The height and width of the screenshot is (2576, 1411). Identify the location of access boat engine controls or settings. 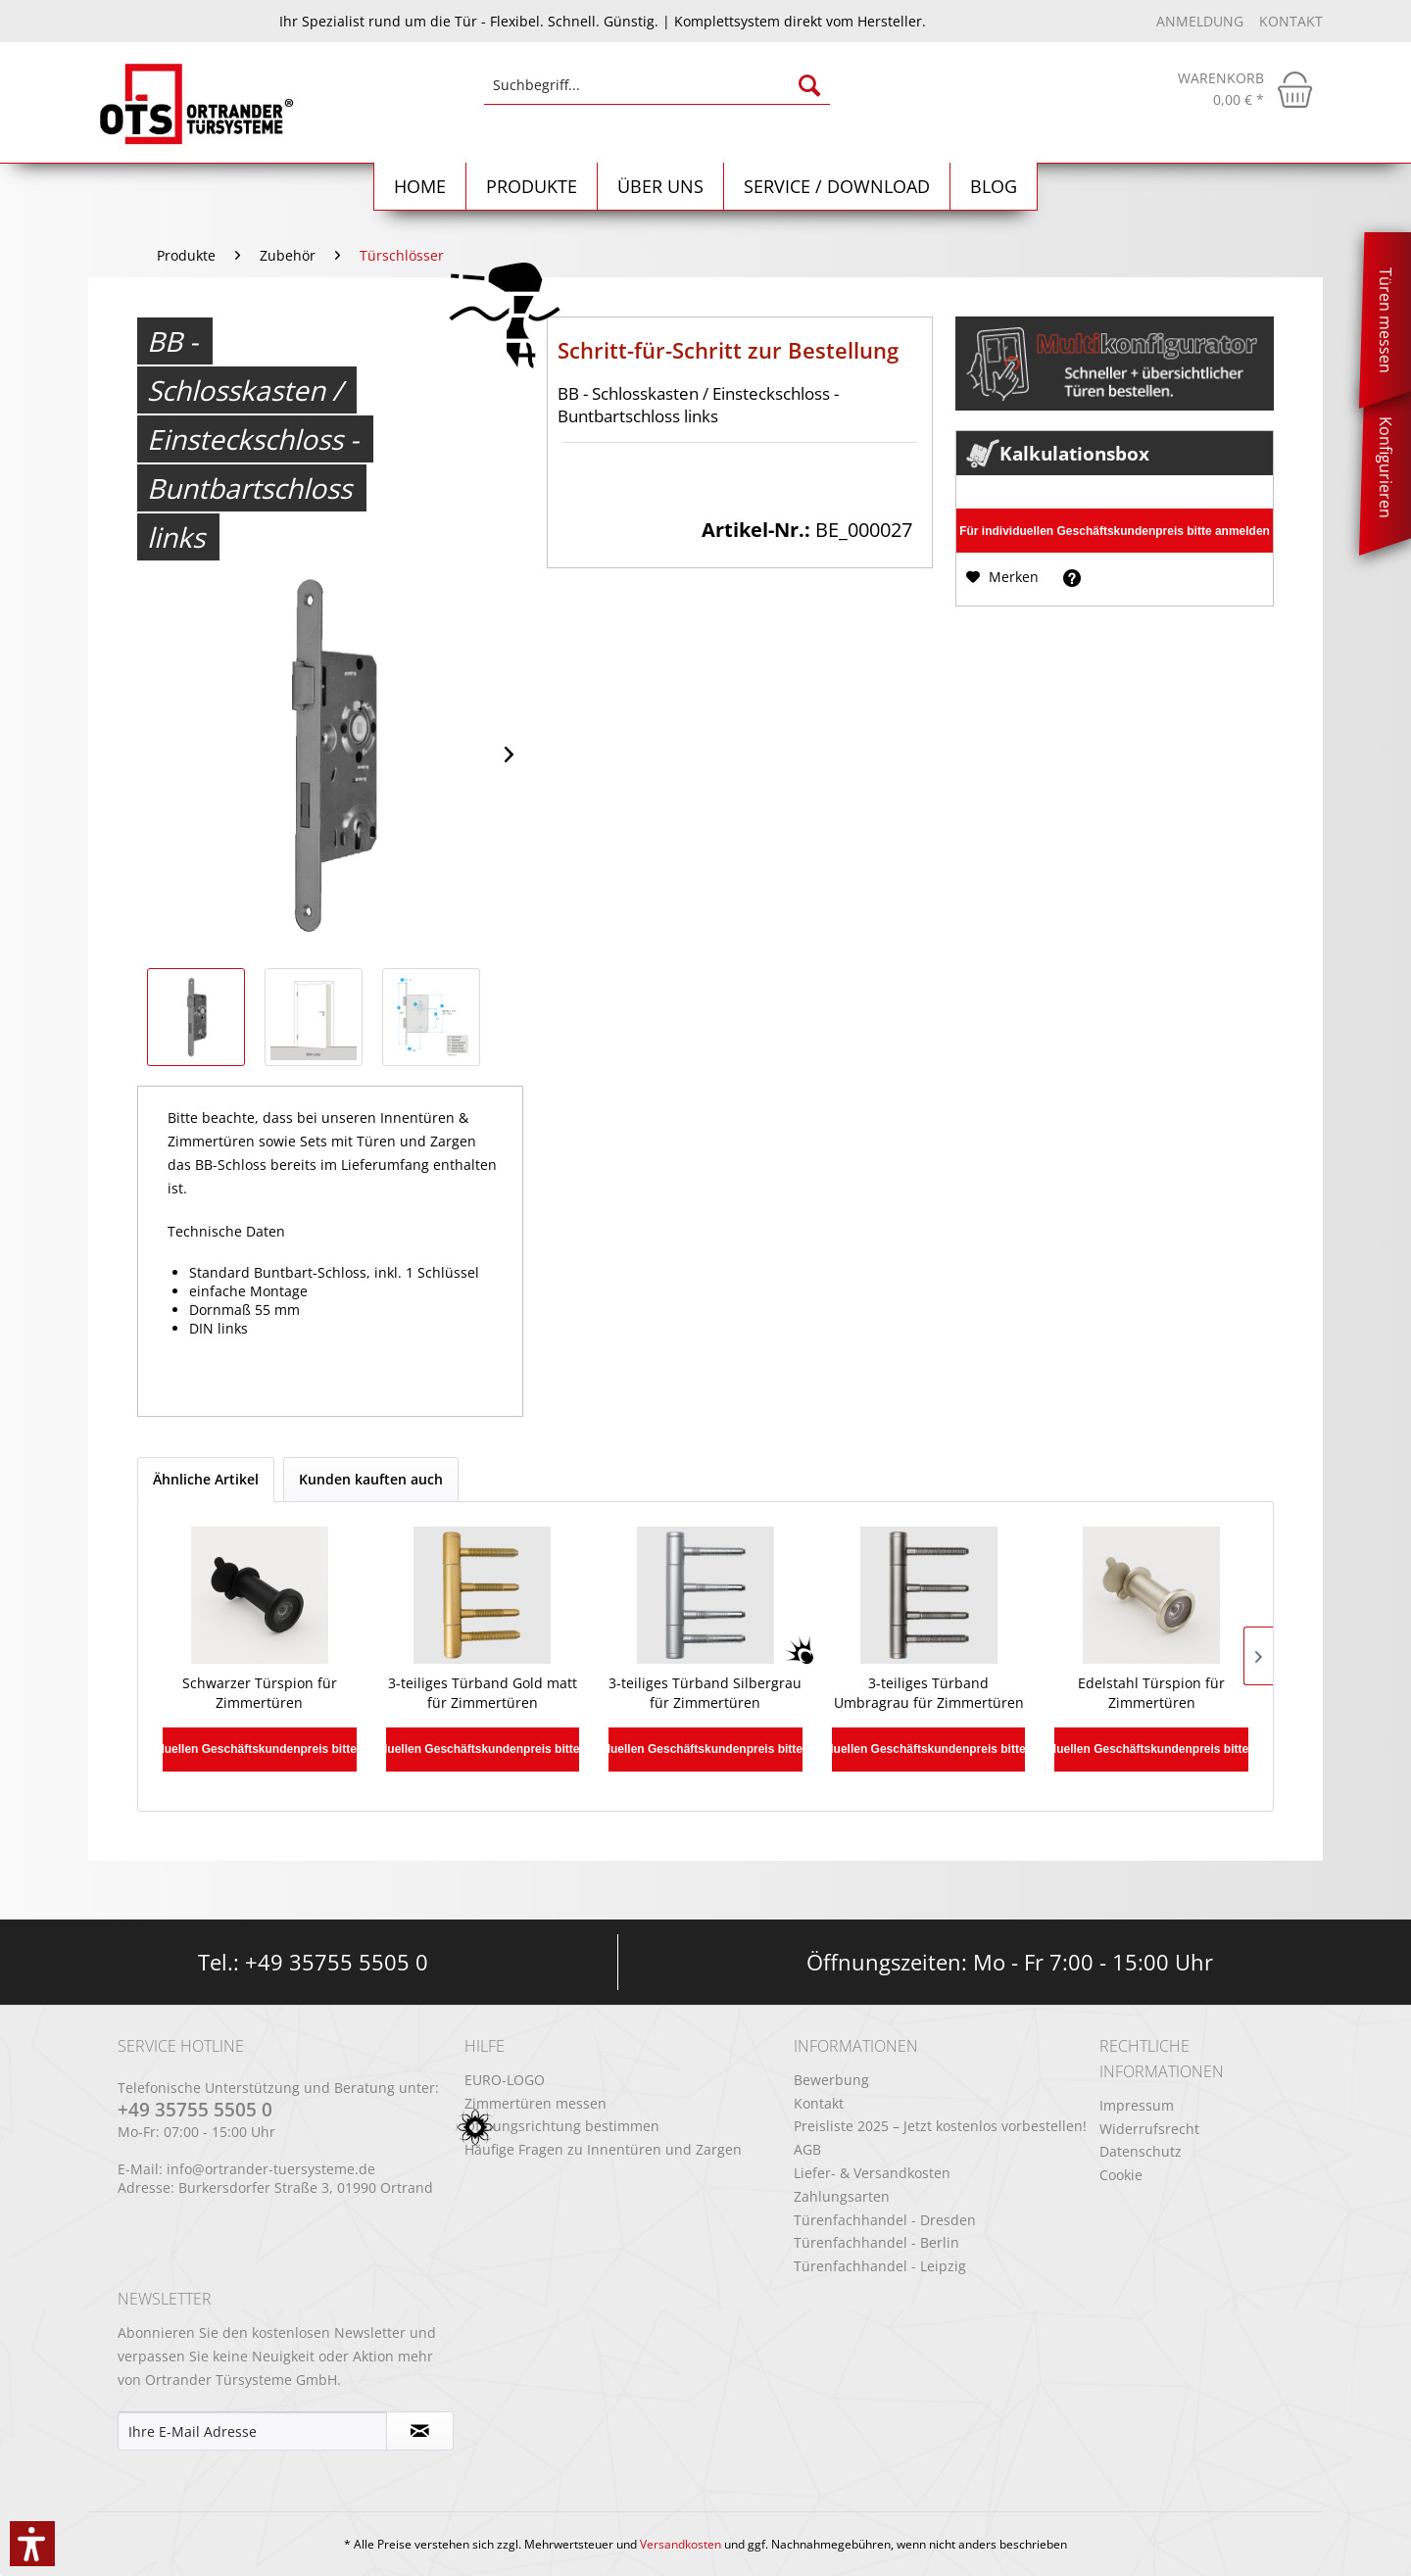
(505, 316).